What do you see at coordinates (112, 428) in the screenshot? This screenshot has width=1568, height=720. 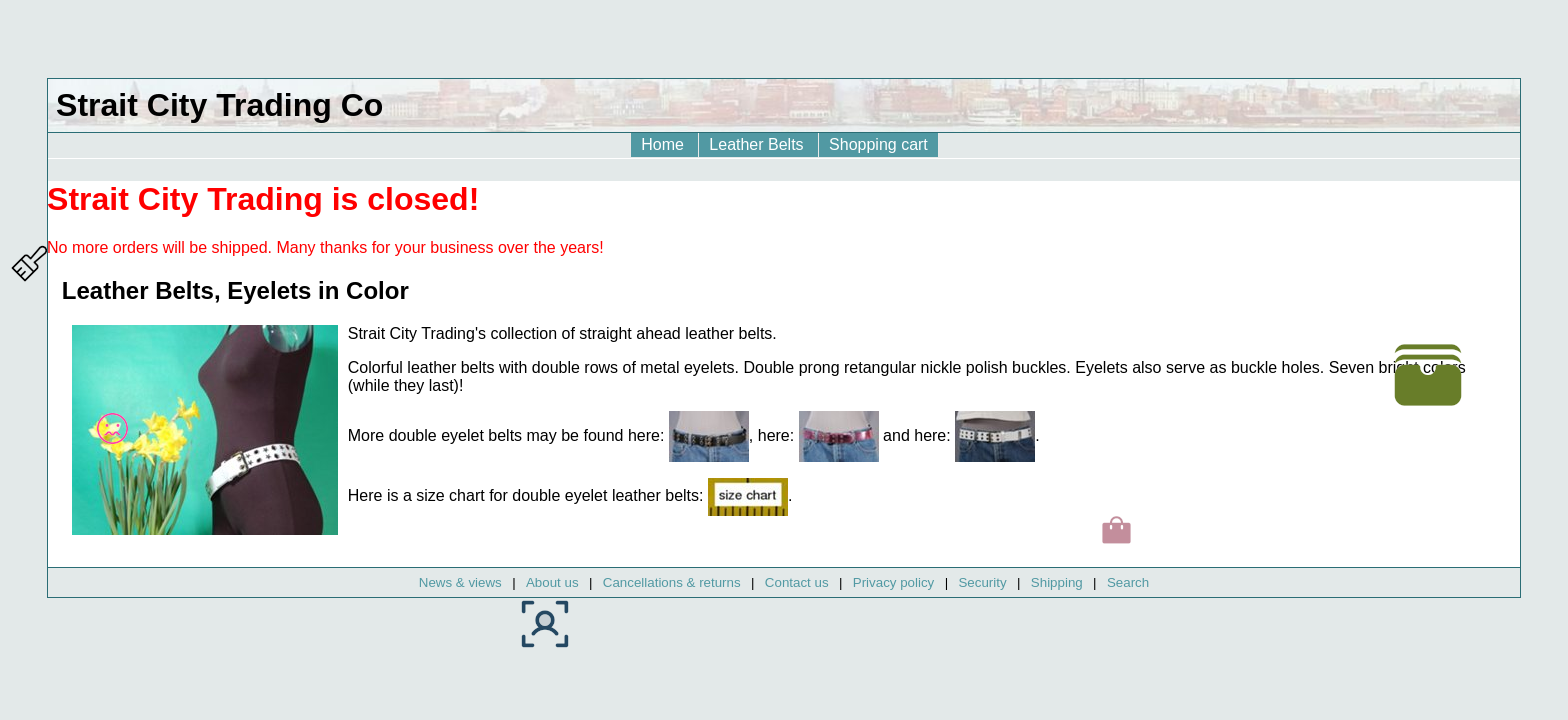 I see `indicates a nervous or anxious status` at bounding box center [112, 428].